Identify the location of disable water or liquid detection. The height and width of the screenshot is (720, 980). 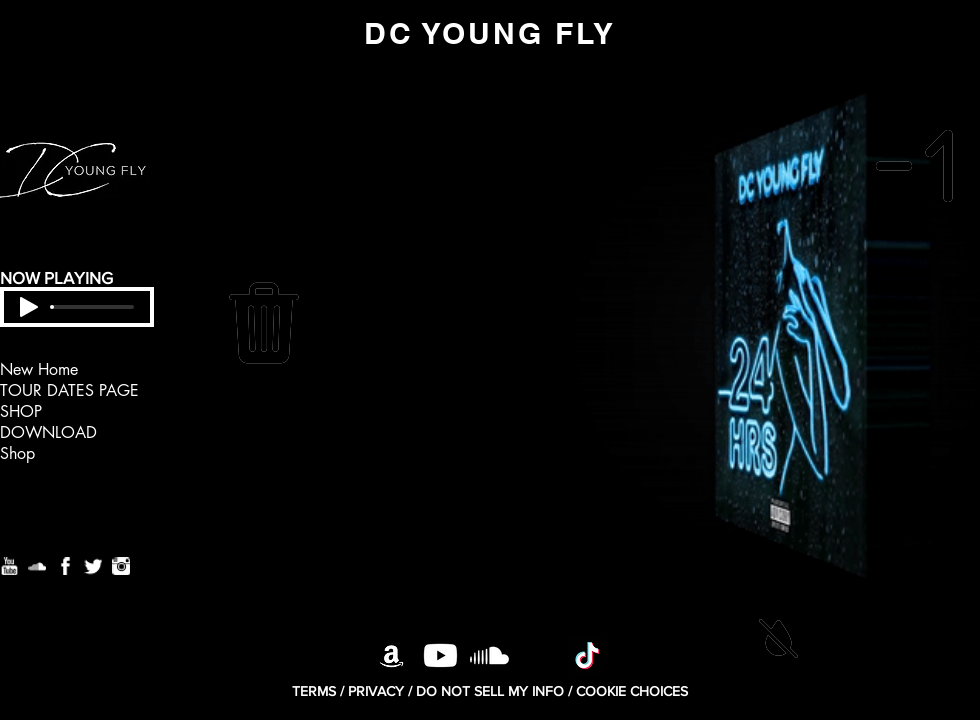
(778, 638).